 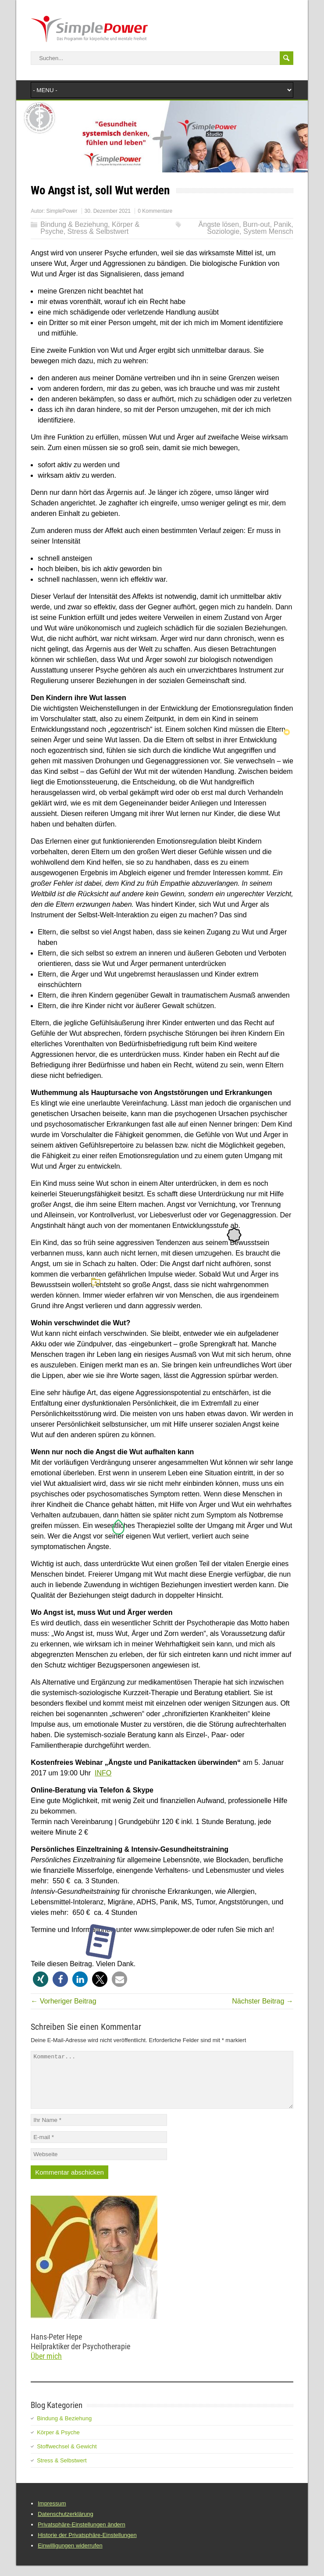 I want to click on indicates a verified or certified status, so click(x=234, y=1235).